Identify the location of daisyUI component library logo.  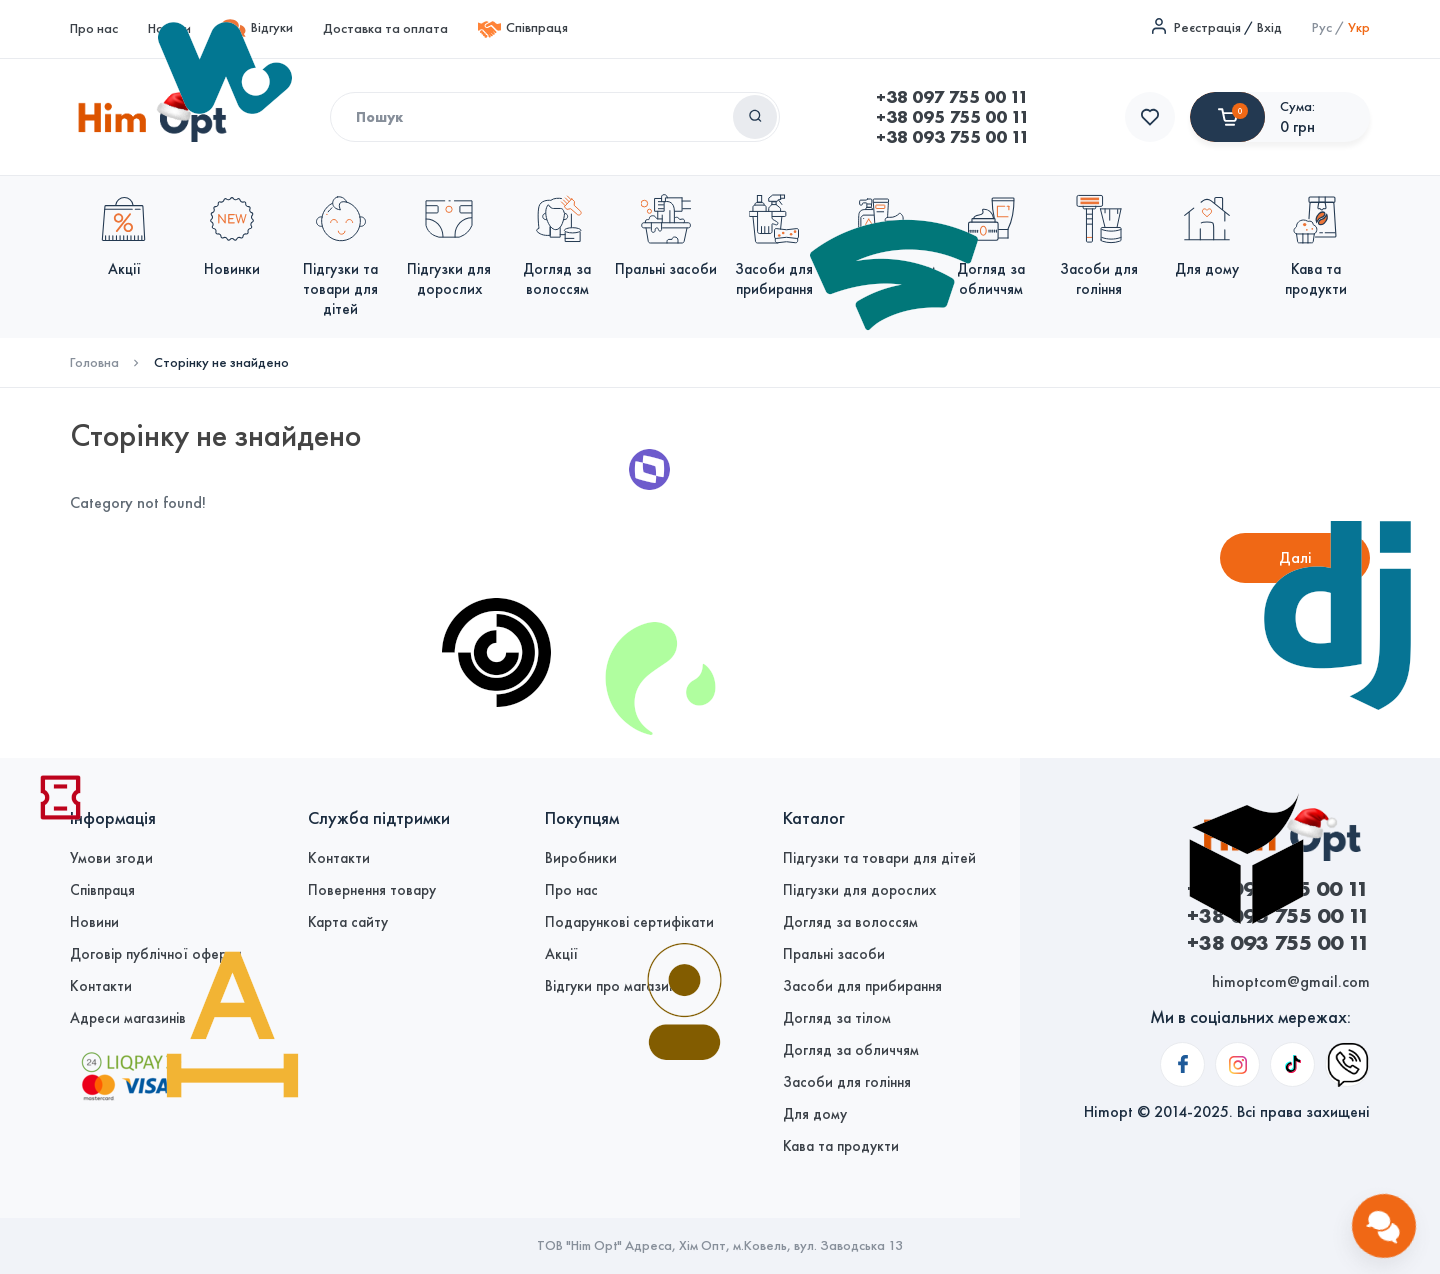
(684, 1001).